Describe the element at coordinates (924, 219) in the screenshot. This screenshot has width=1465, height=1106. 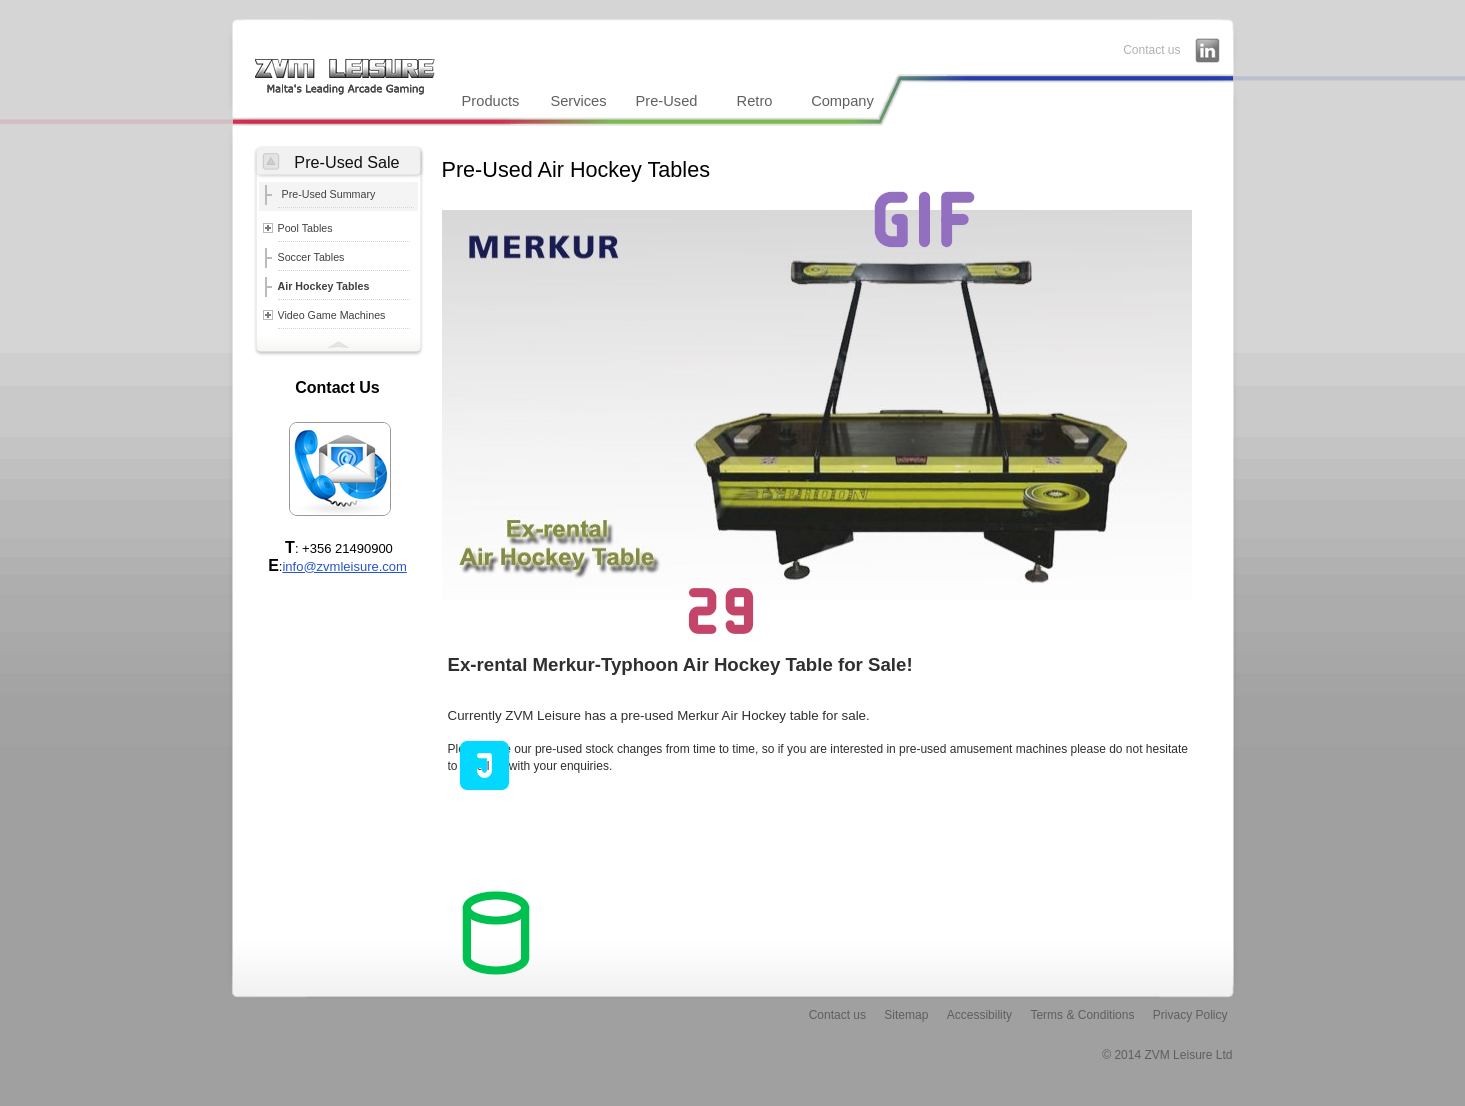
I see `insert a gif into your message` at that location.